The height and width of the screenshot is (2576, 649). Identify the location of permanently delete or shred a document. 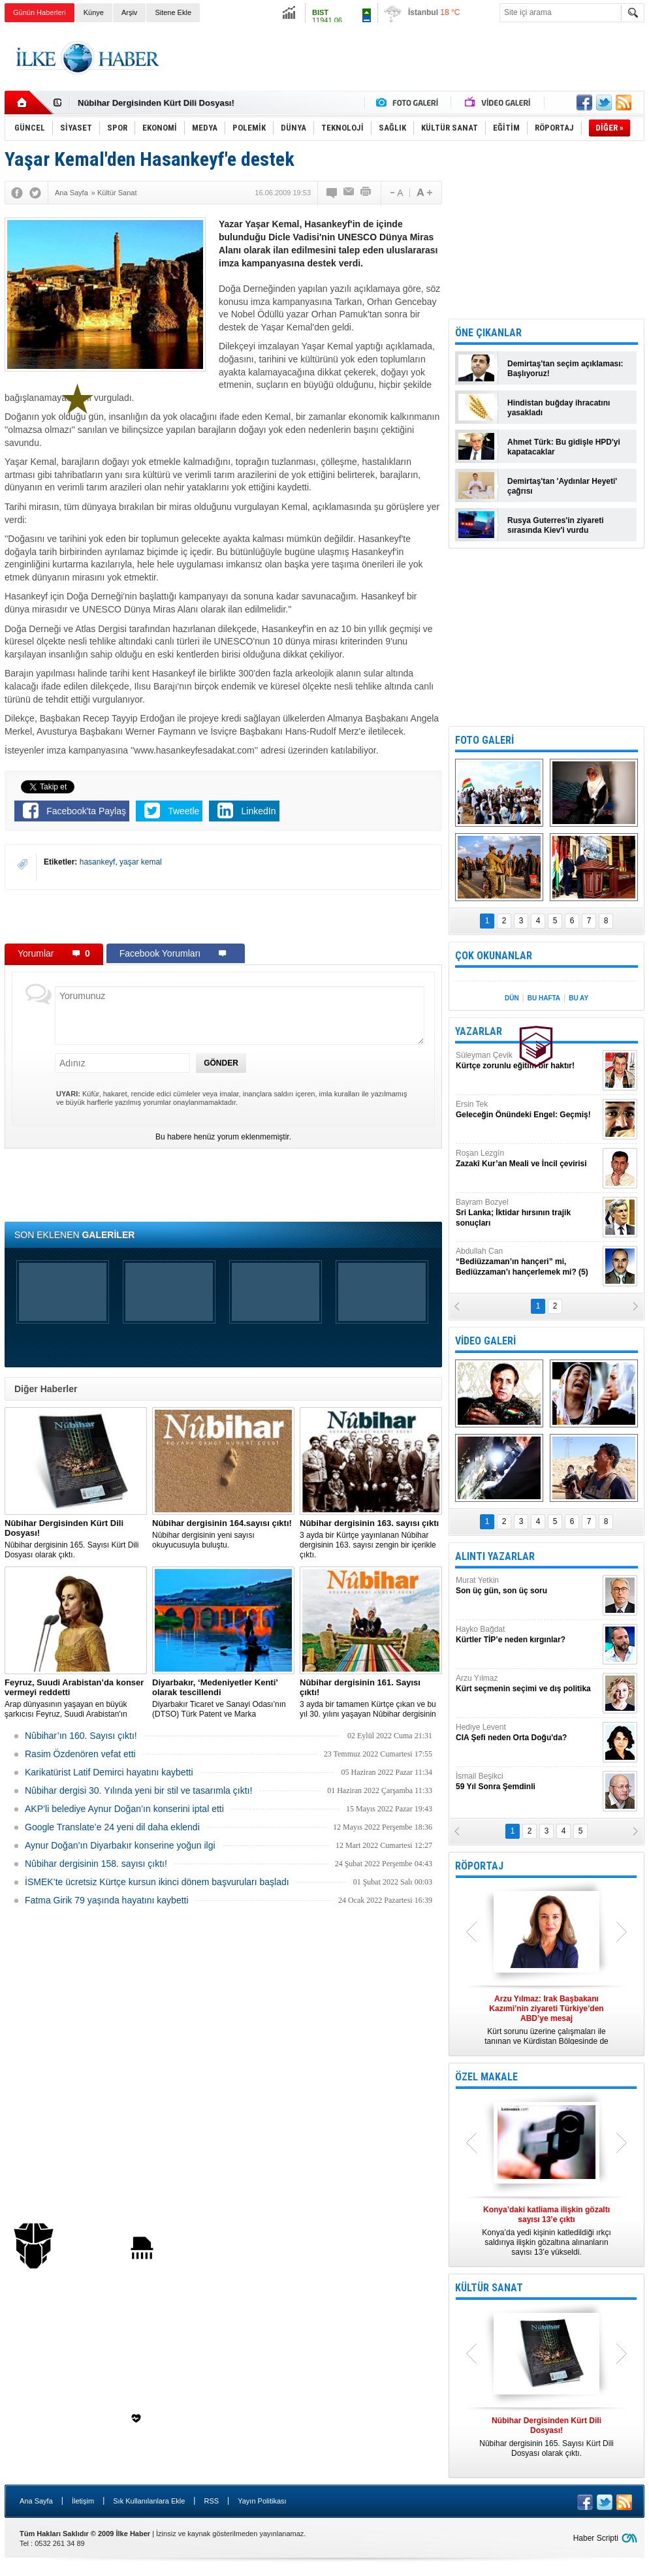
(142, 2248).